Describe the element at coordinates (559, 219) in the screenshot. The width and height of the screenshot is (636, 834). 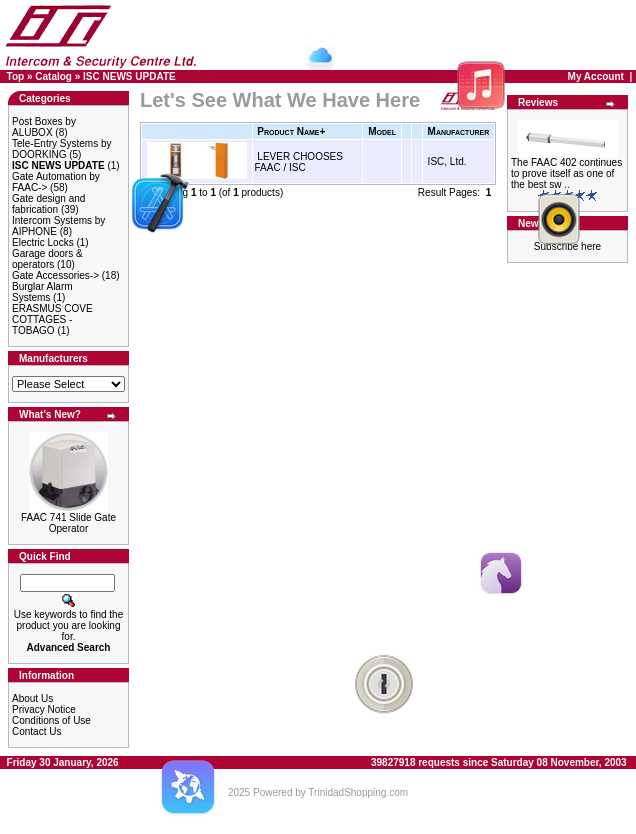
I see `open Rhythmbox music player` at that location.